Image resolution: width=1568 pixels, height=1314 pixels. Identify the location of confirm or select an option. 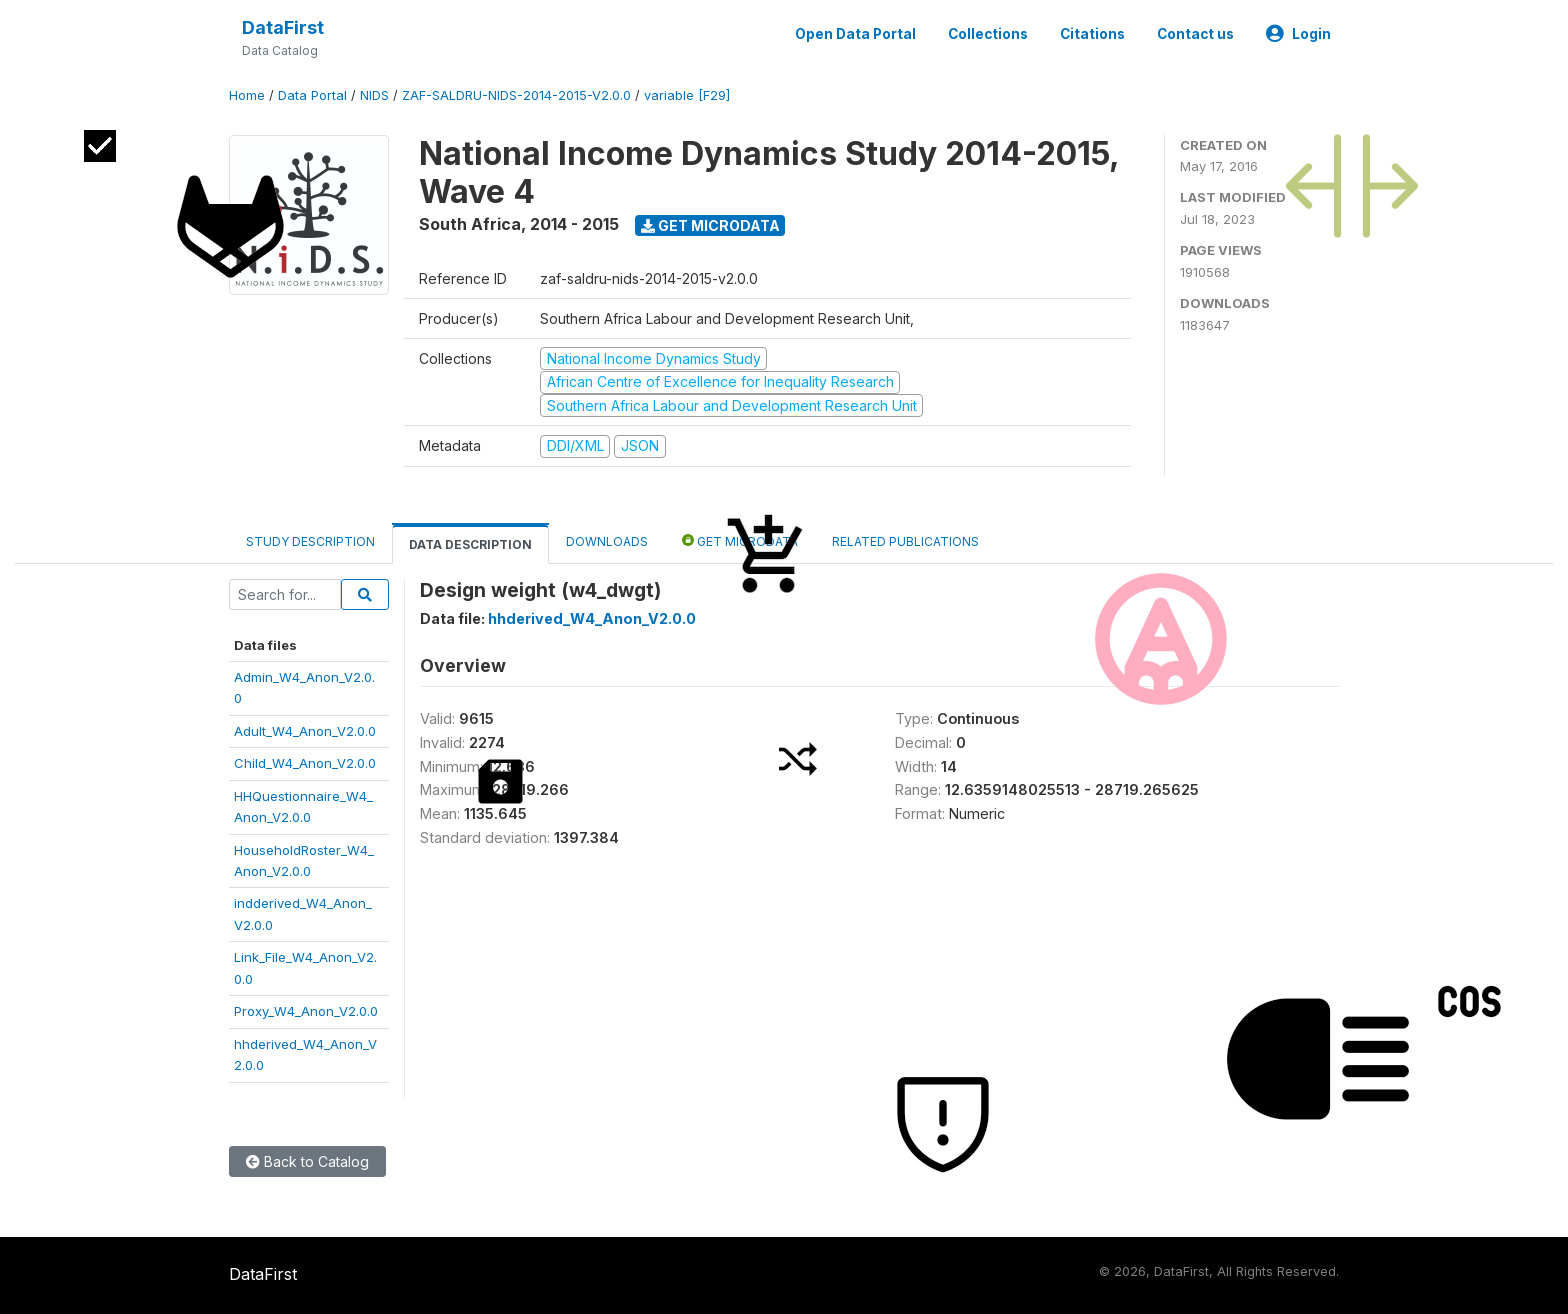
(100, 146).